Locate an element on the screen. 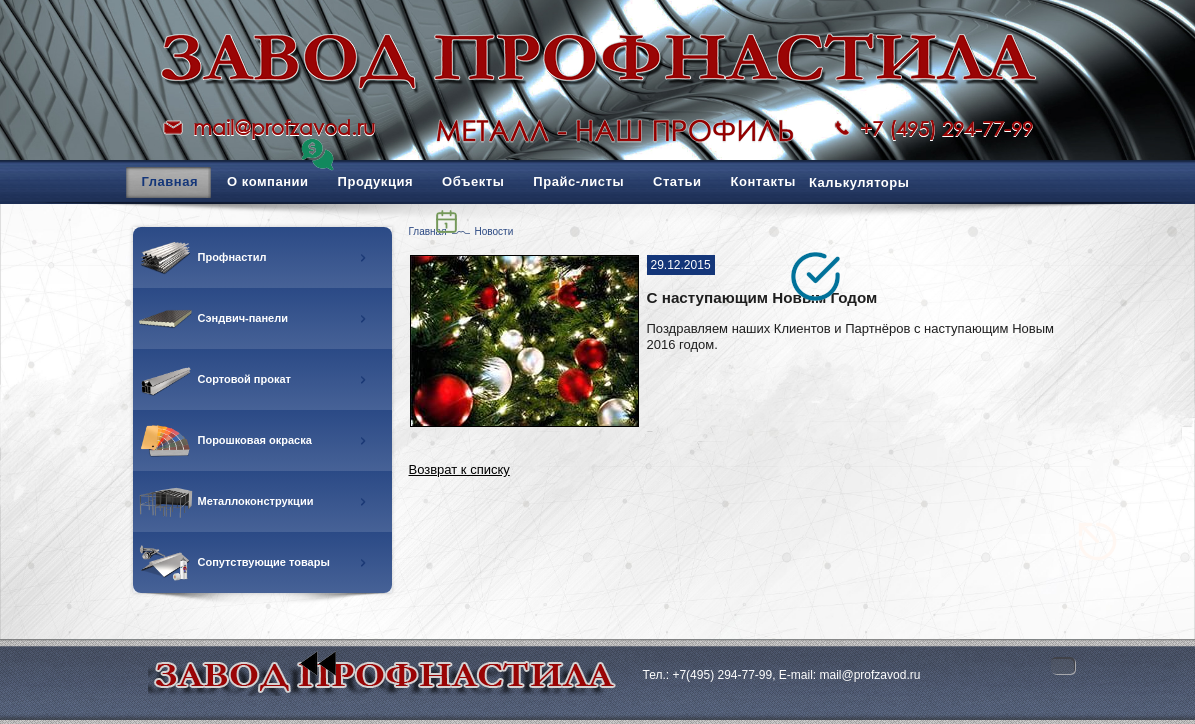 This screenshot has width=1195, height=724. view events for the first day of the month is located at coordinates (446, 221).